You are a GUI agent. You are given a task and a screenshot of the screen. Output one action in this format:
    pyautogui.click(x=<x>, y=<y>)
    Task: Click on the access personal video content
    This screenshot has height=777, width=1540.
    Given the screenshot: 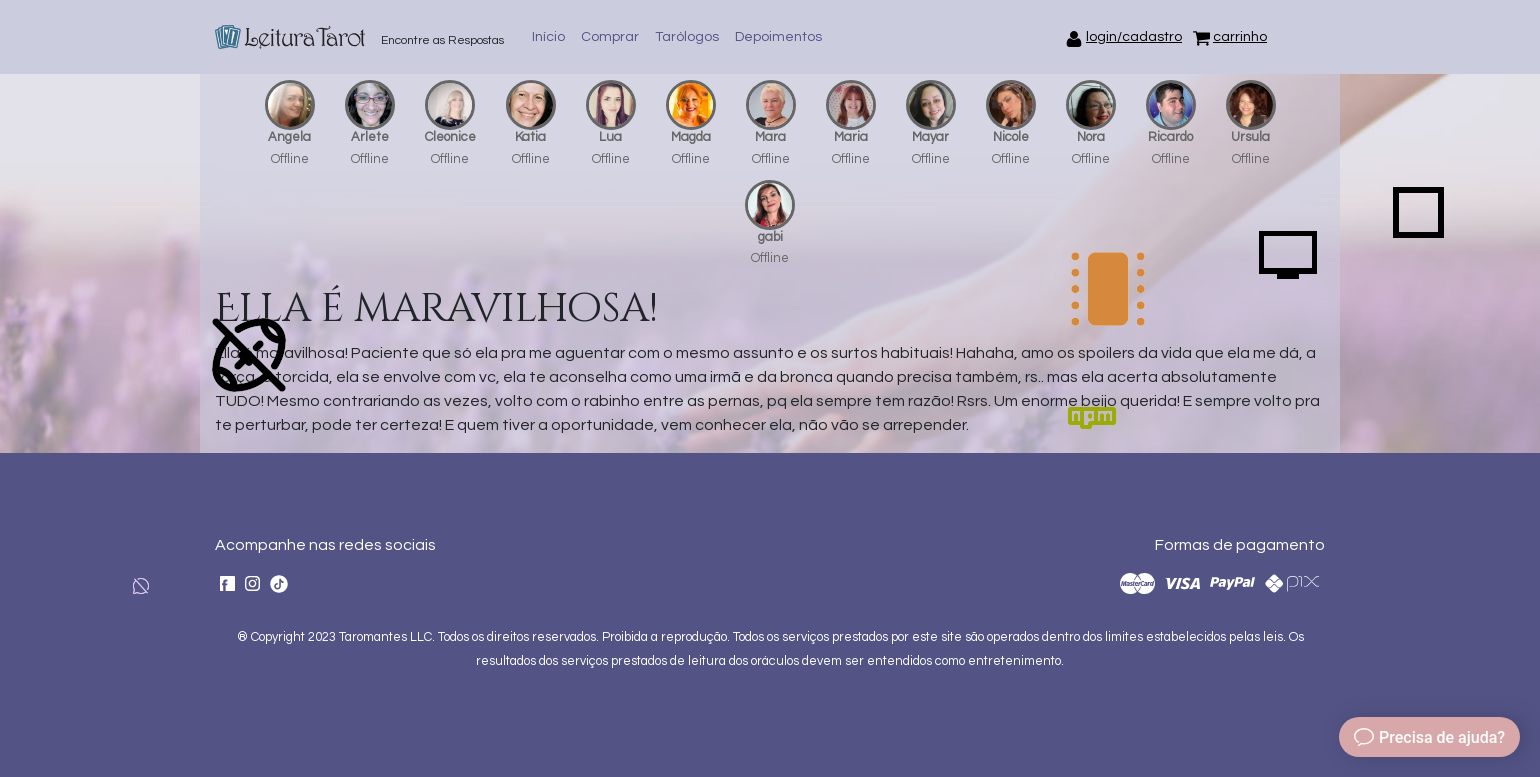 What is the action you would take?
    pyautogui.click(x=1288, y=255)
    